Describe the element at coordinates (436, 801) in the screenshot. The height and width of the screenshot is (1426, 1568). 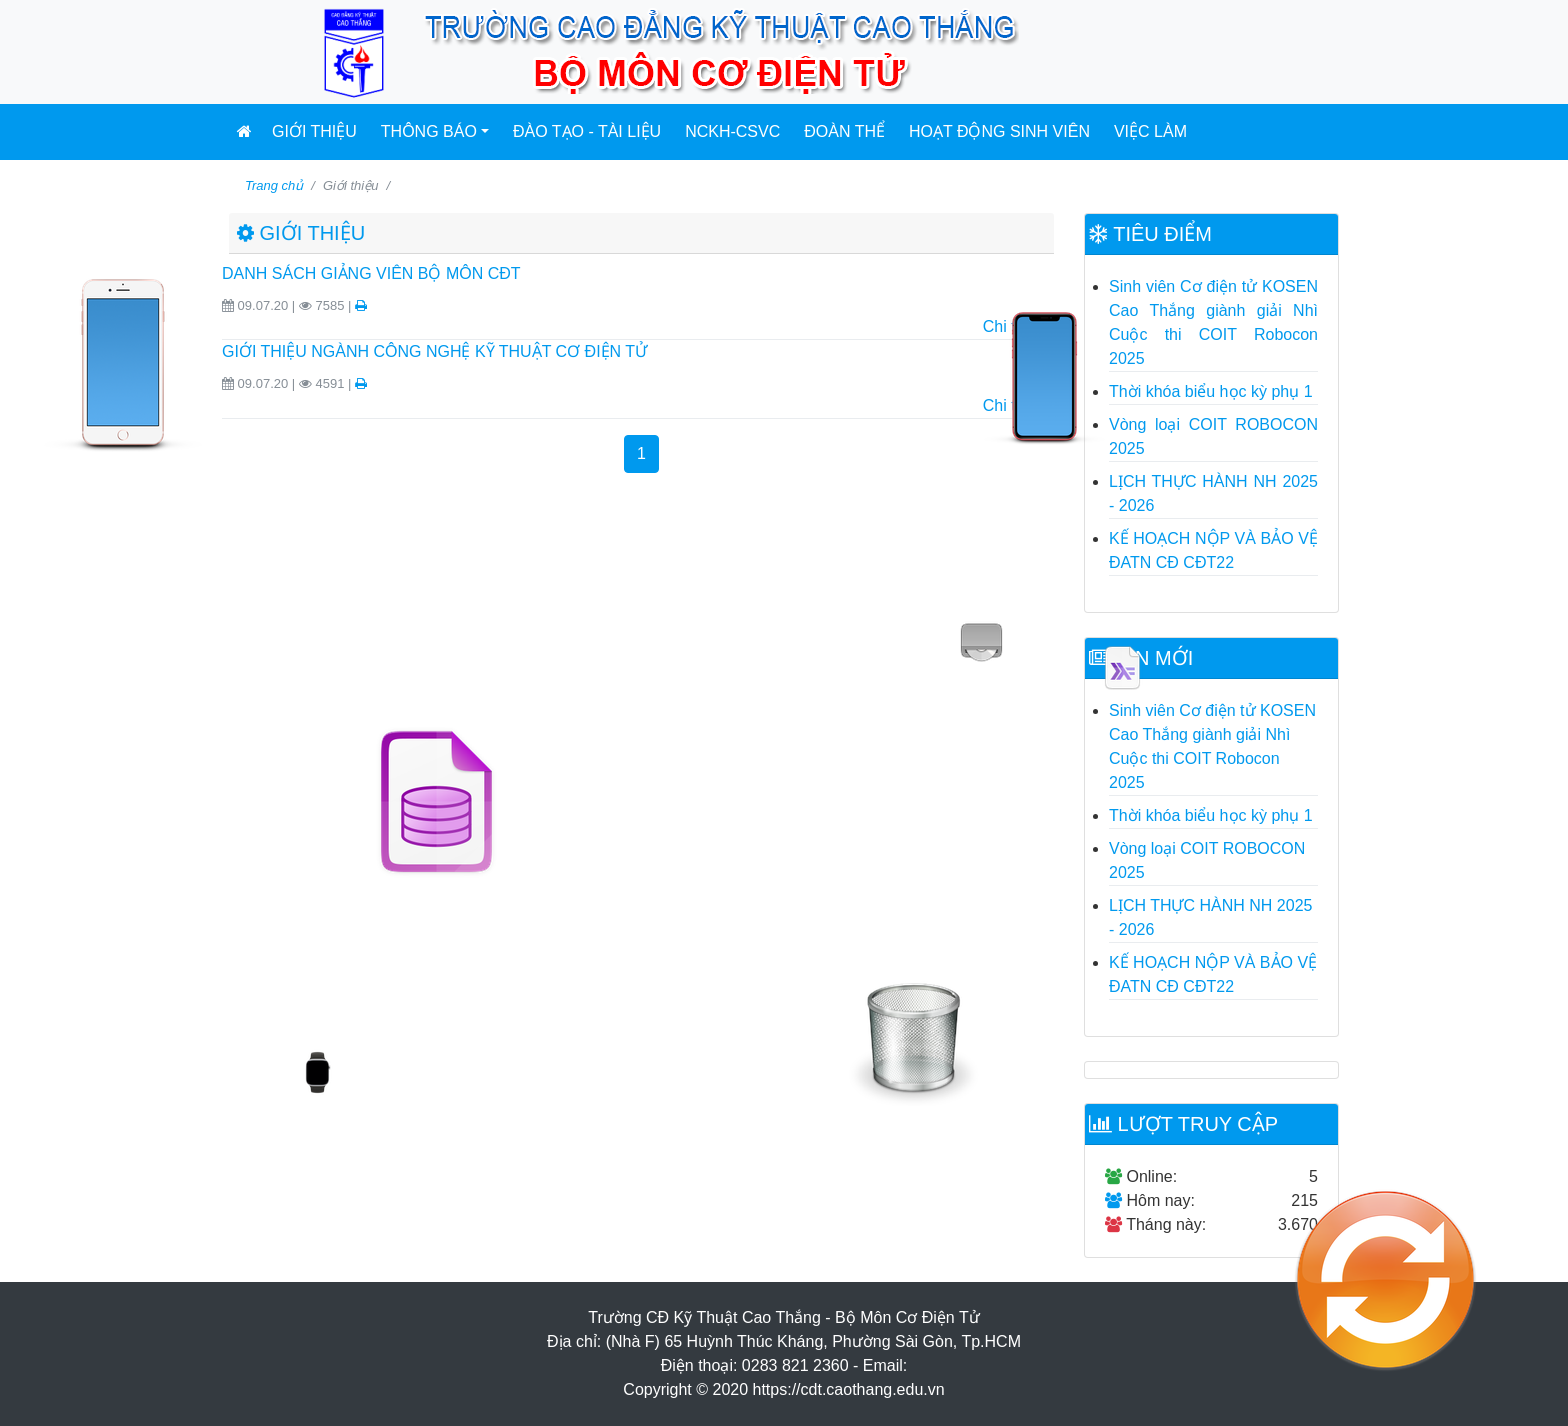
I see `libreoffice base database file` at that location.